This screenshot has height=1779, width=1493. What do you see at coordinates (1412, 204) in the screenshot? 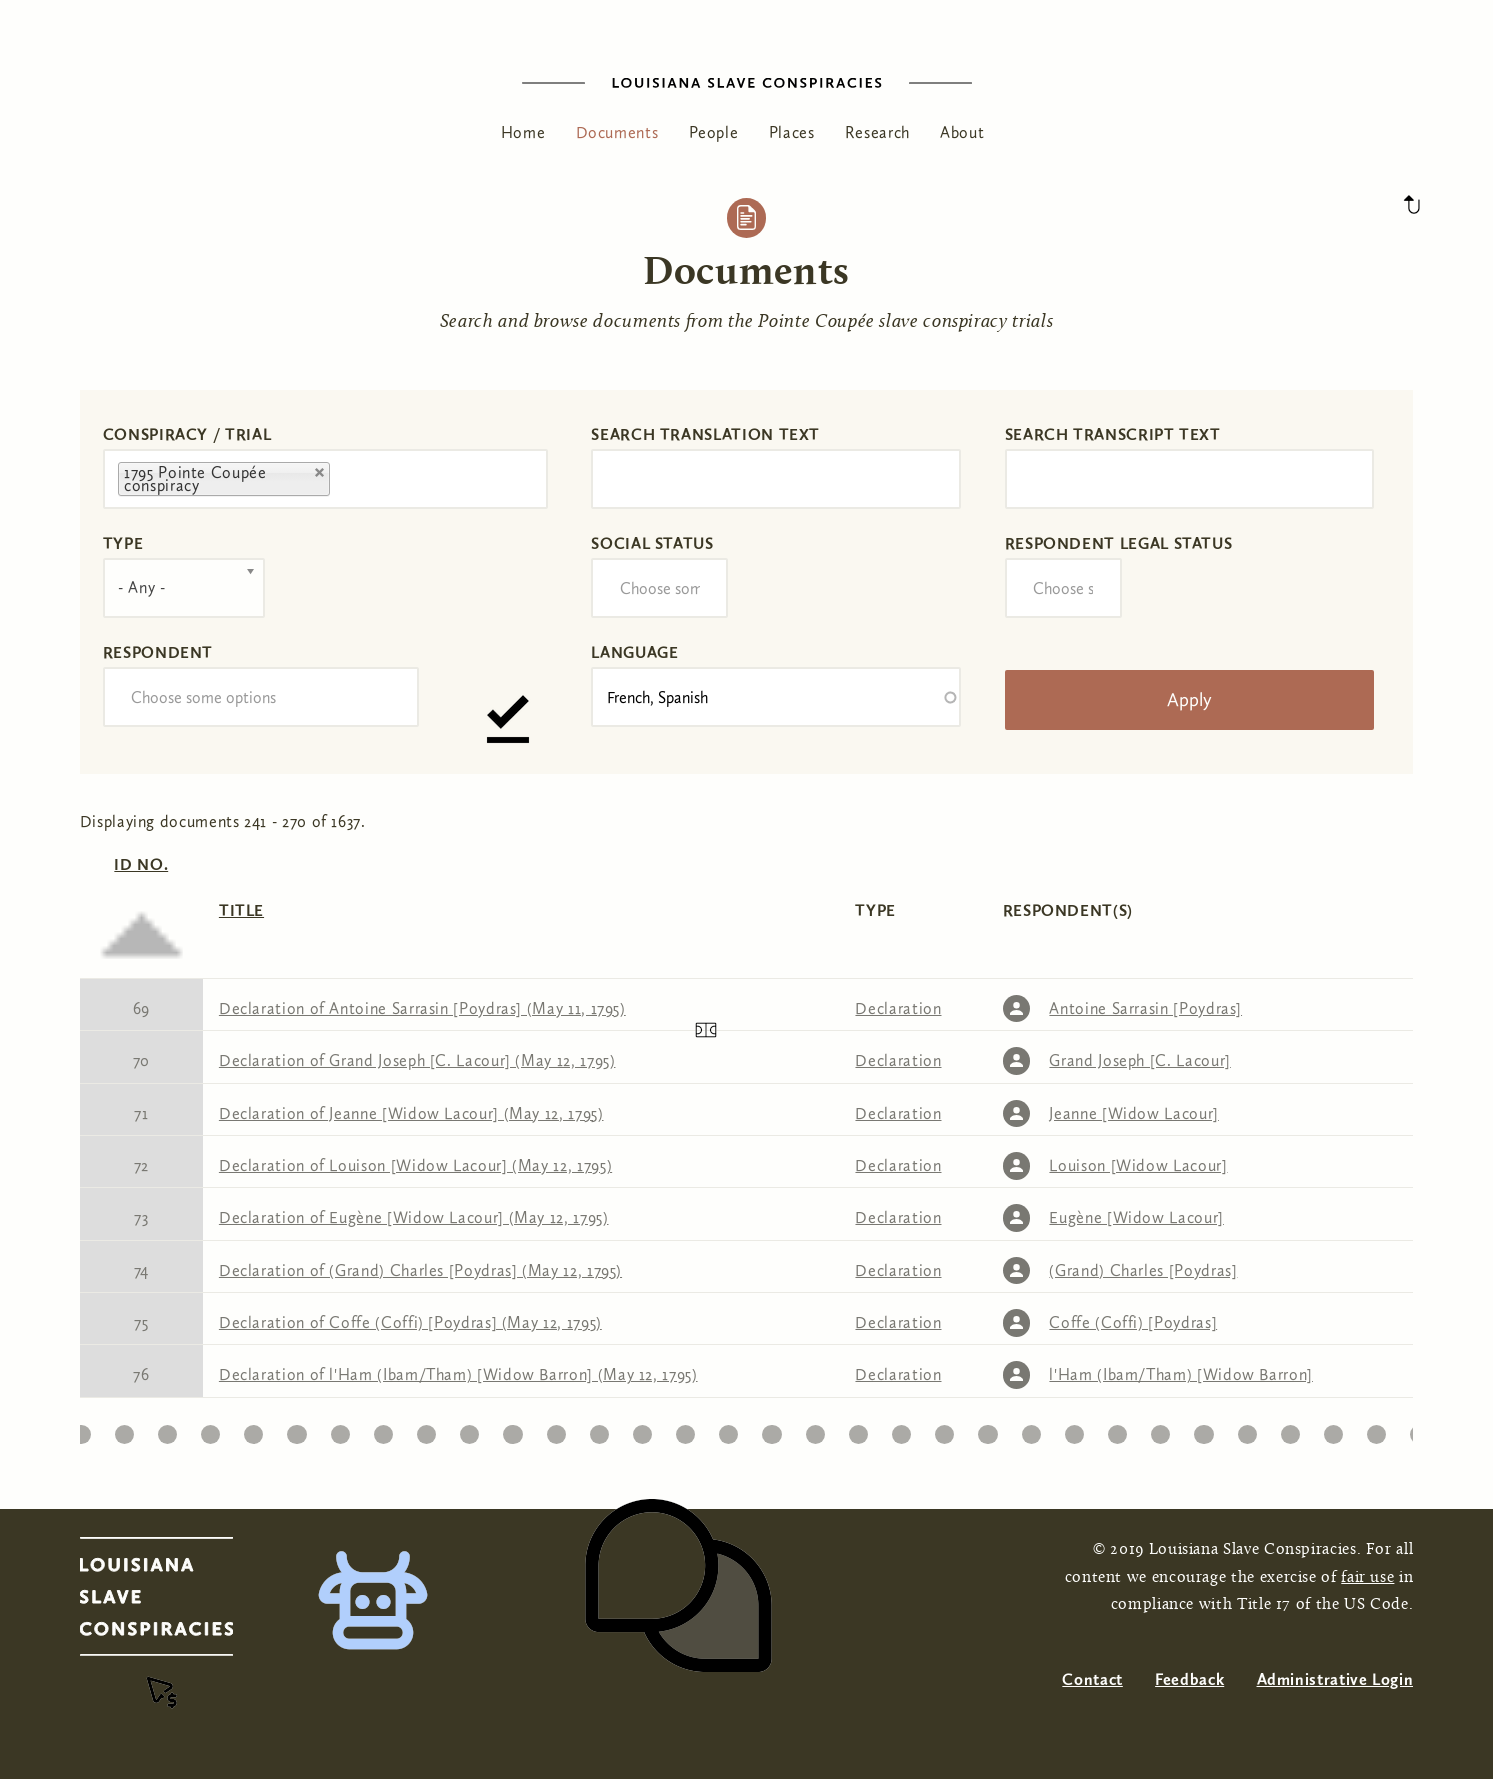
I see `undo or go back to previous state` at bounding box center [1412, 204].